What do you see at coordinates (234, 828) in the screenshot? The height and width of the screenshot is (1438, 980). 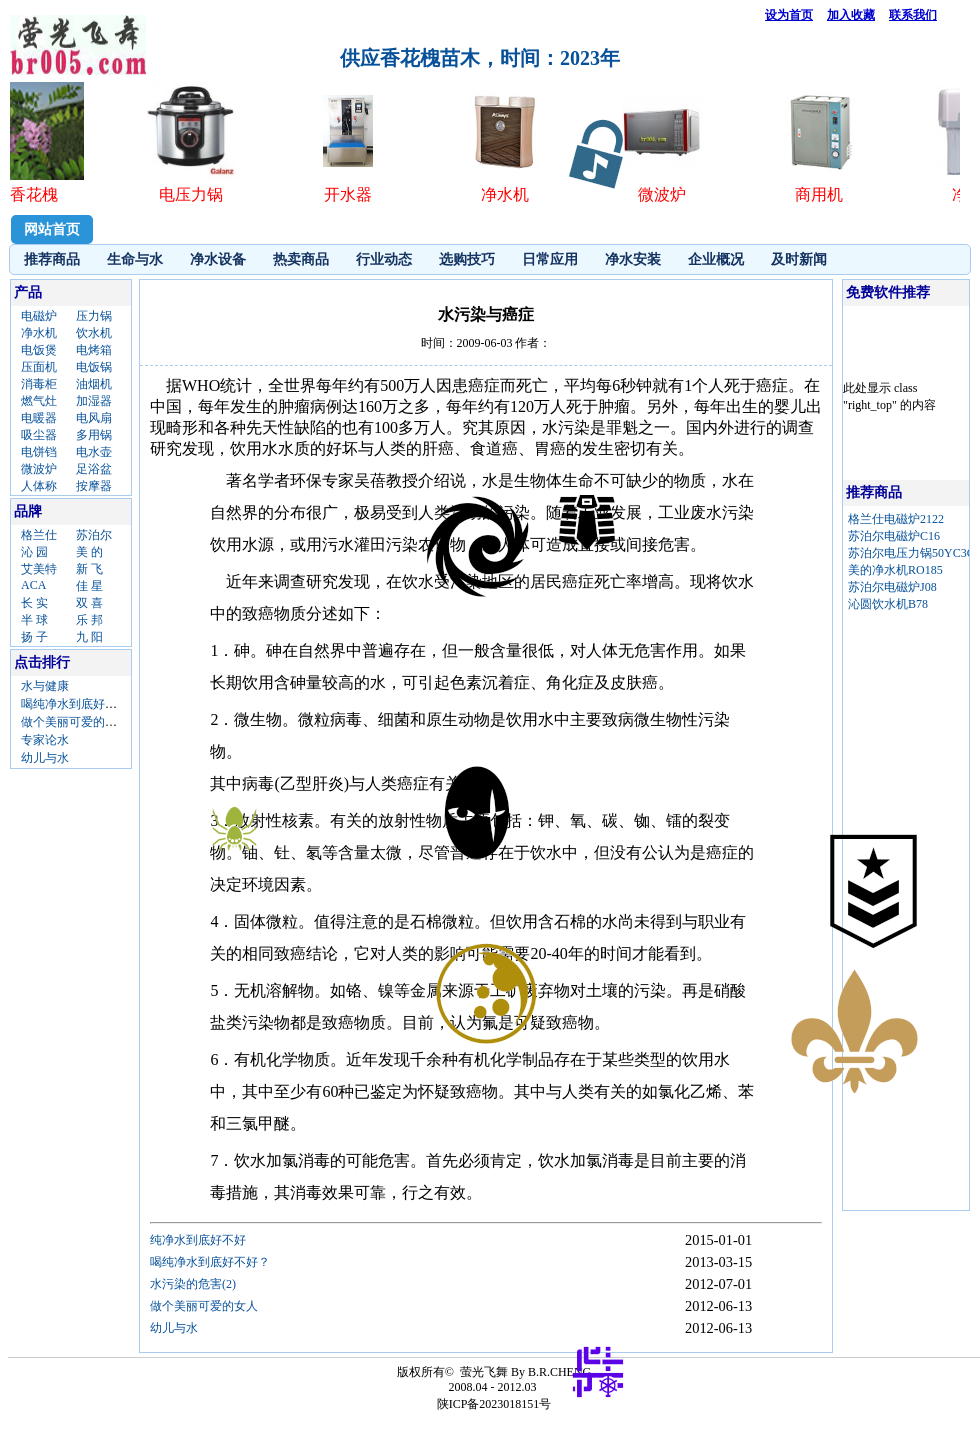 I see `indicates spider or arachnid enemy type in game` at bounding box center [234, 828].